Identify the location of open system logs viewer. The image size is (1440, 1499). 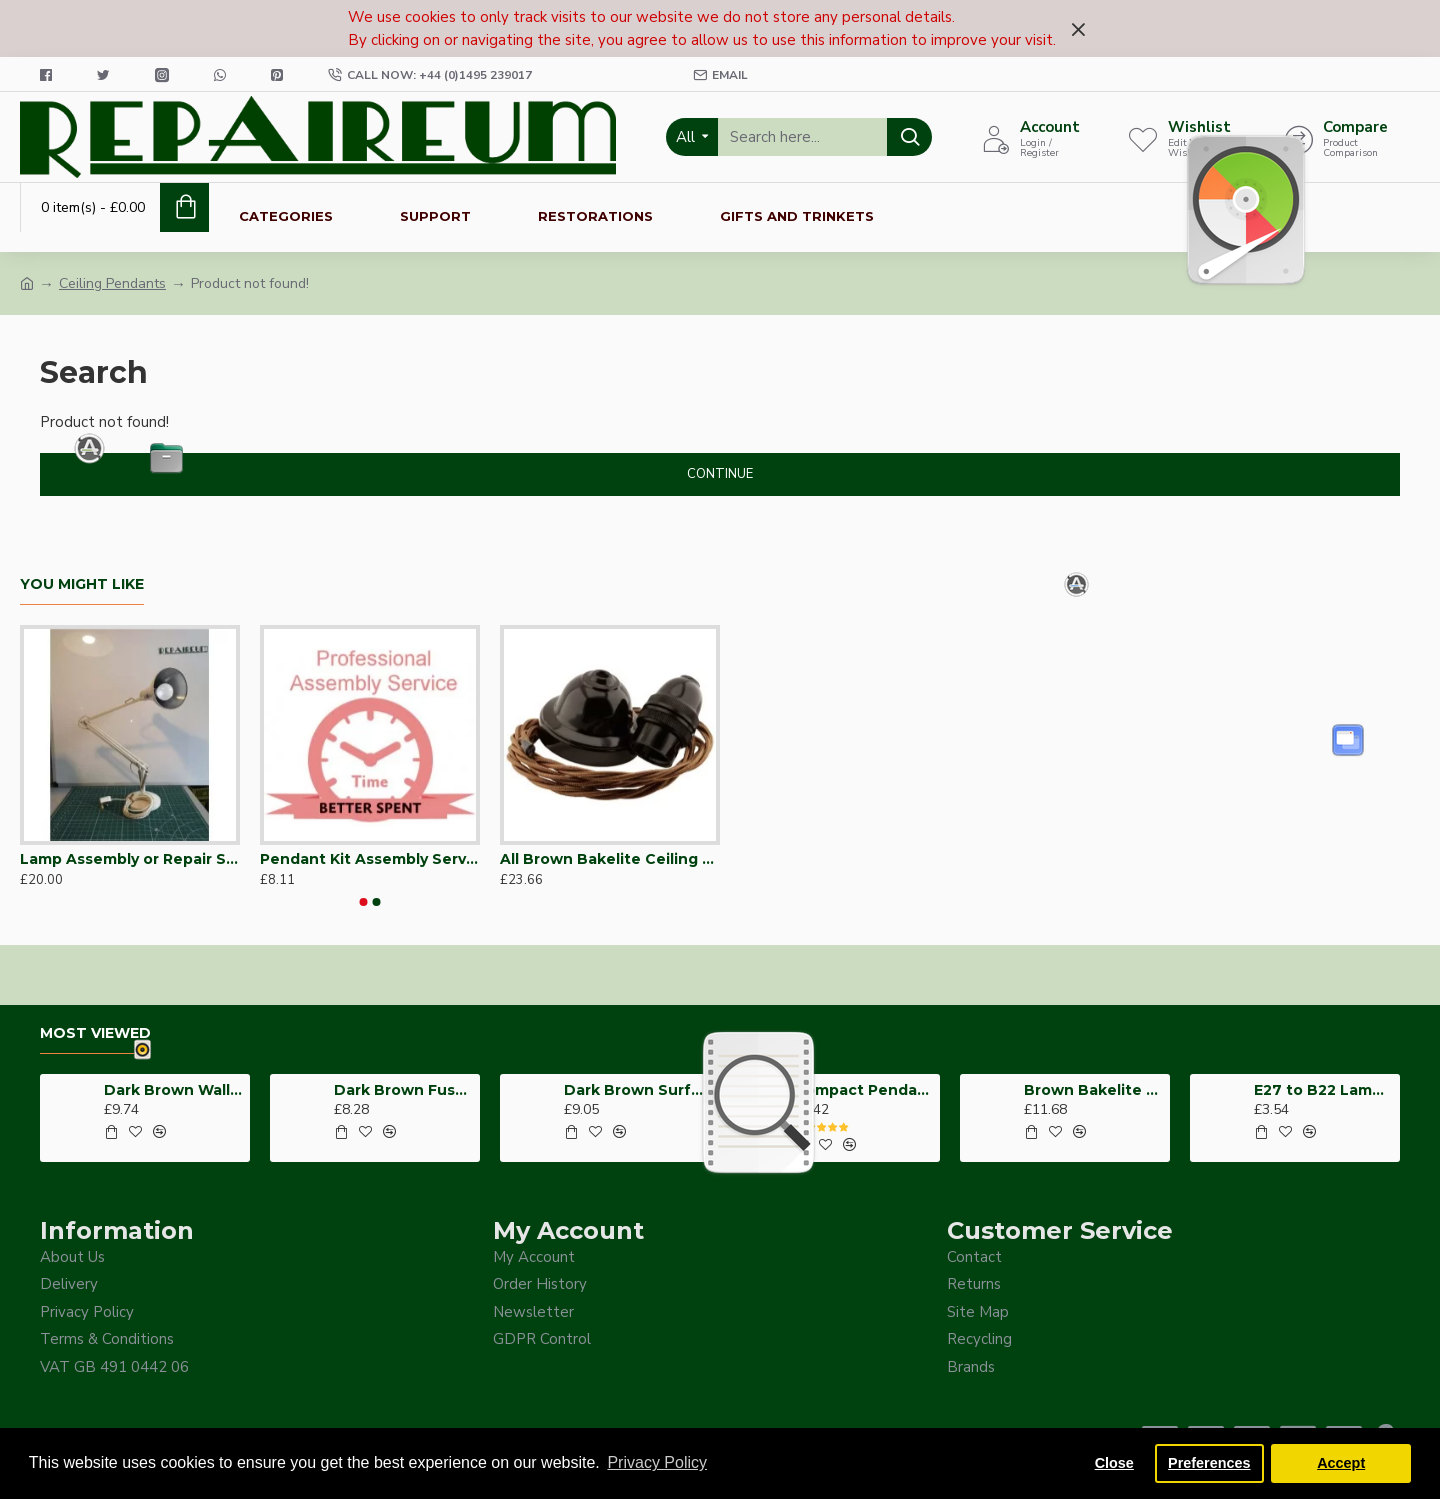
(758, 1102).